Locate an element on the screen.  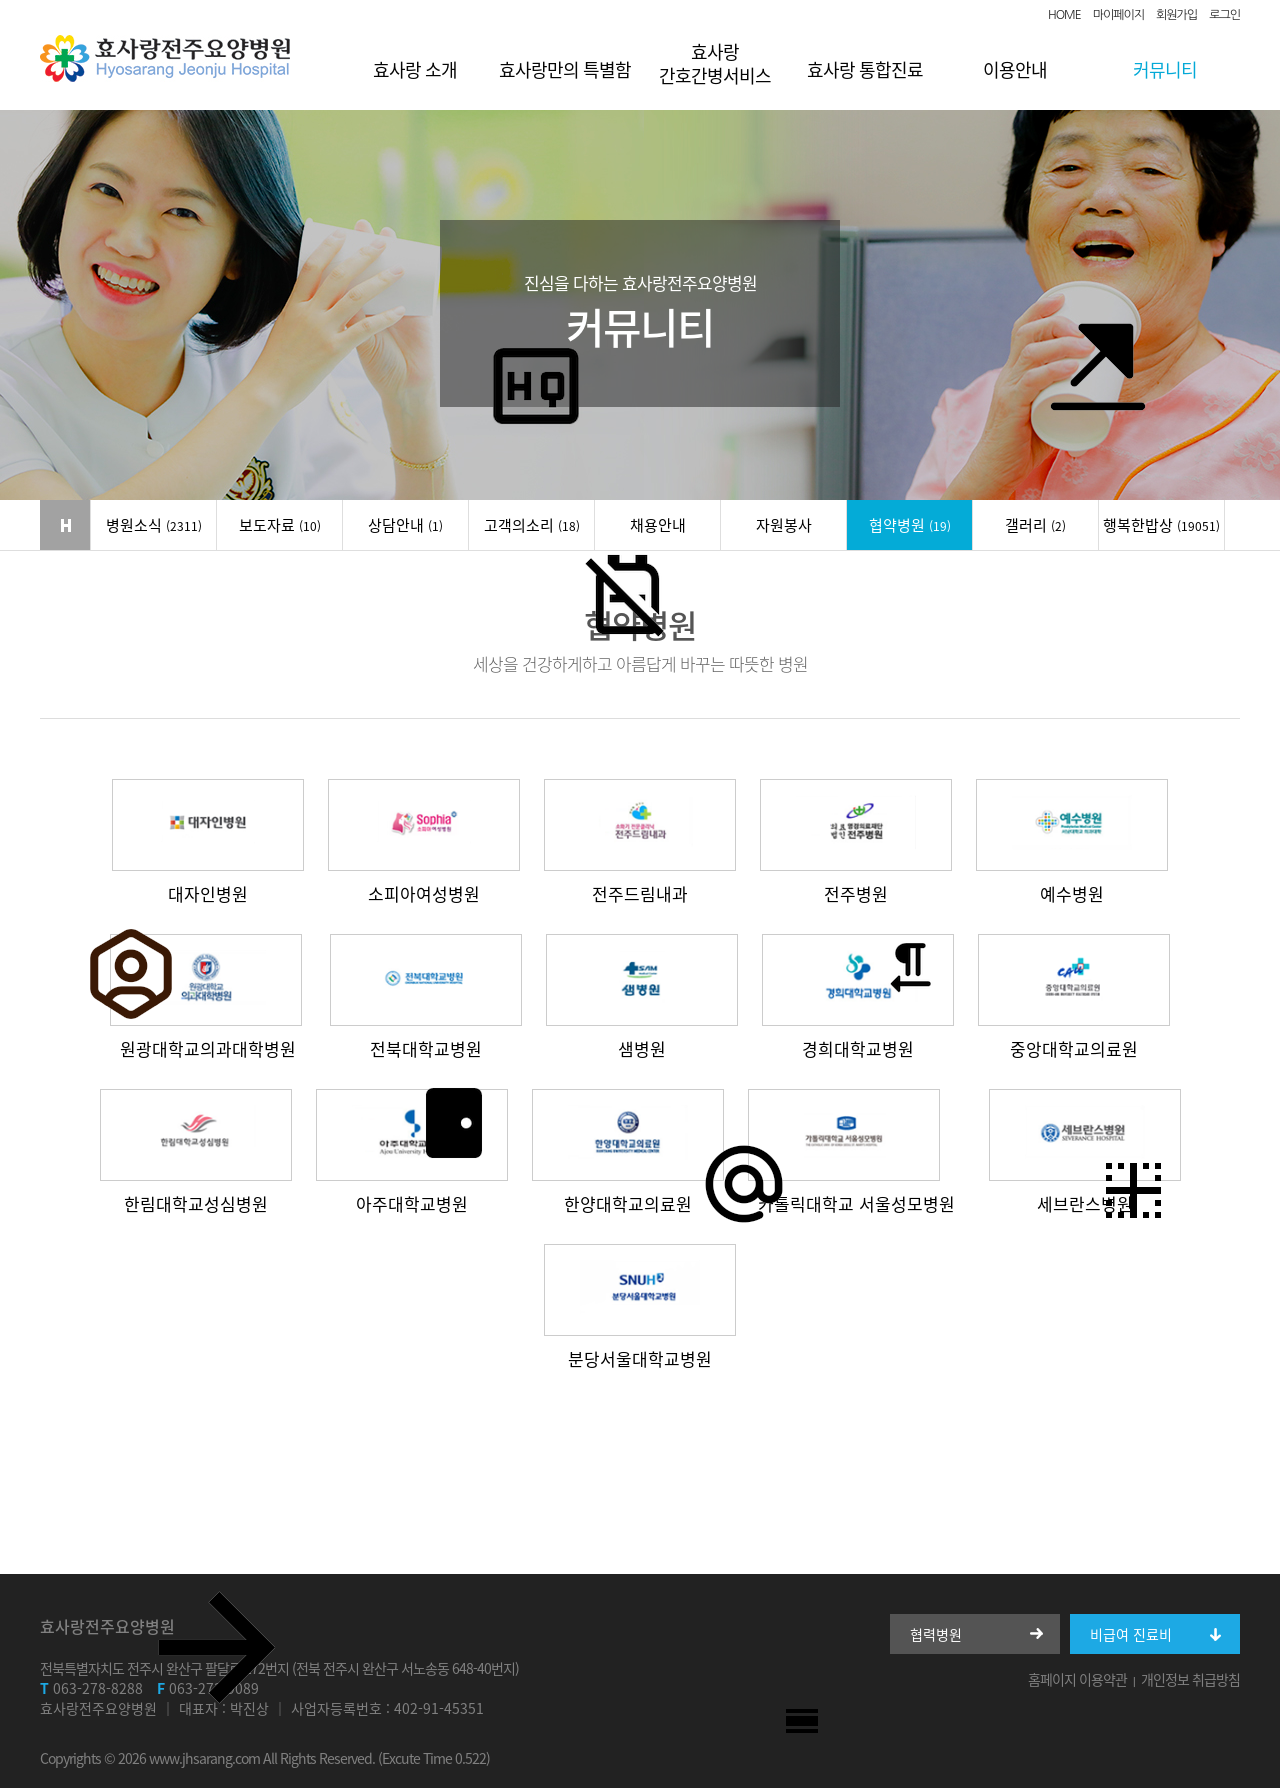
apply inner borders to selected cells is located at coordinates (1133, 1190).